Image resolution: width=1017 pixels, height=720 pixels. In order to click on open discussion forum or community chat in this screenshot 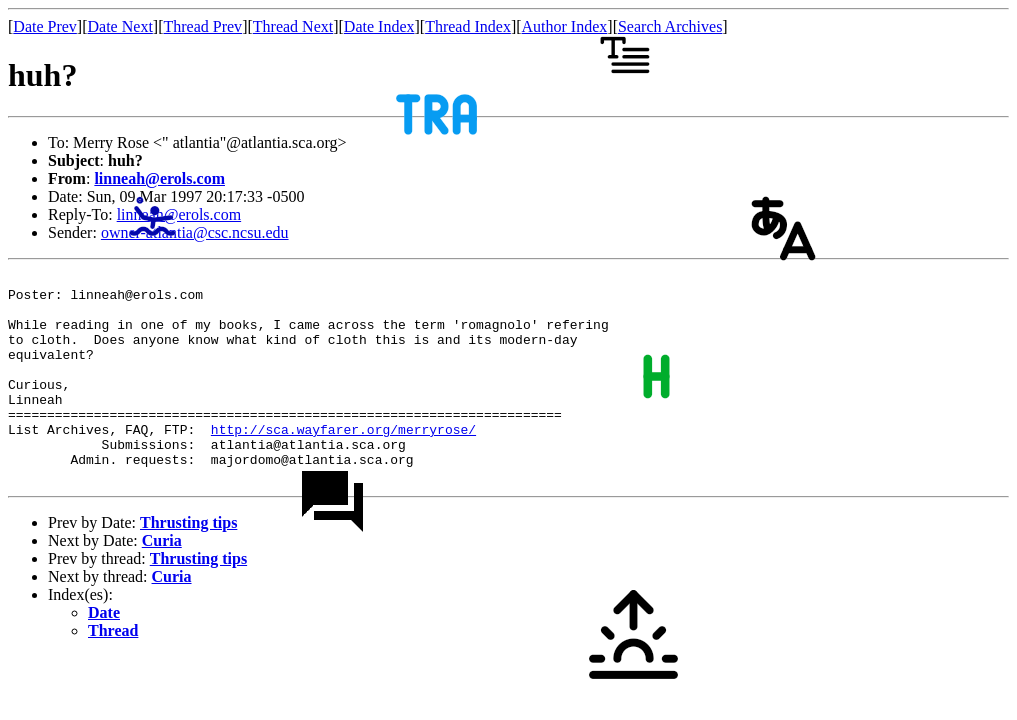, I will do `click(332, 501)`.